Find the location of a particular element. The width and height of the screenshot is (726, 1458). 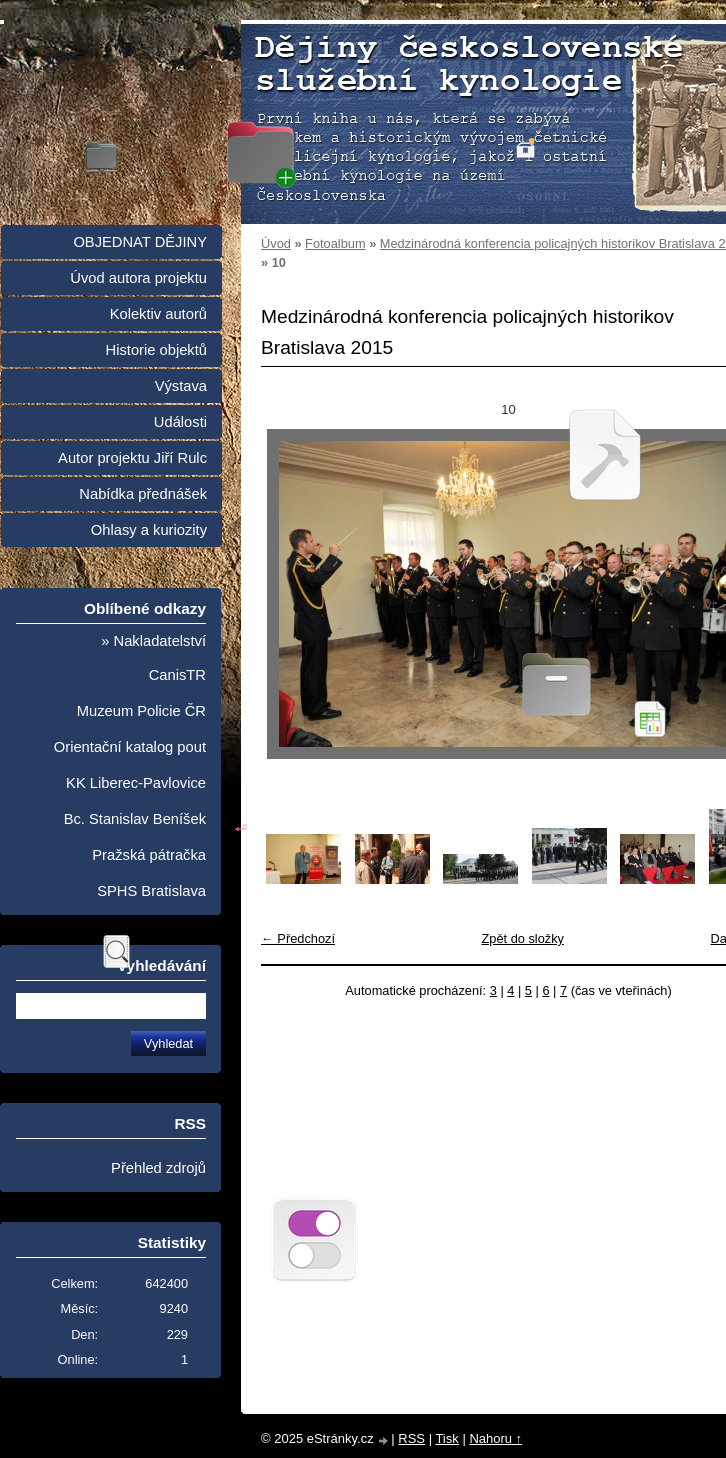

open the log viewer application is located at coordinates (116, 951).